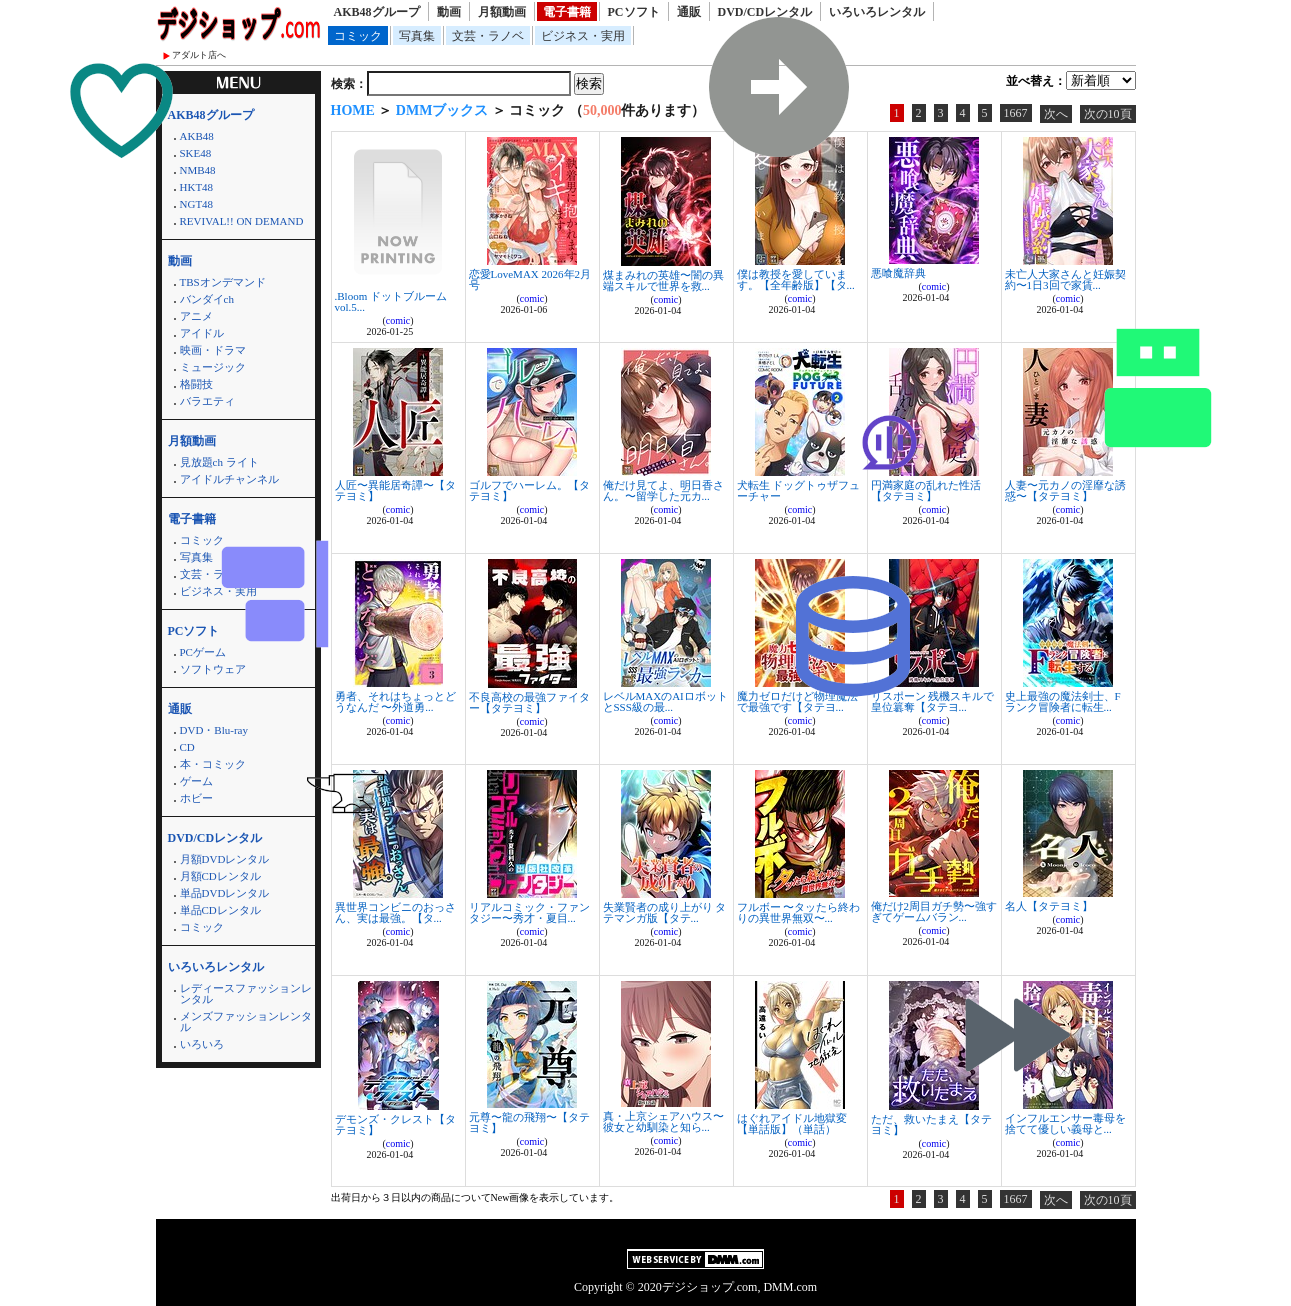  Describe the element at coordinates (1014, 1035) in the screenshot. I see `fast forward media playback` at that location.